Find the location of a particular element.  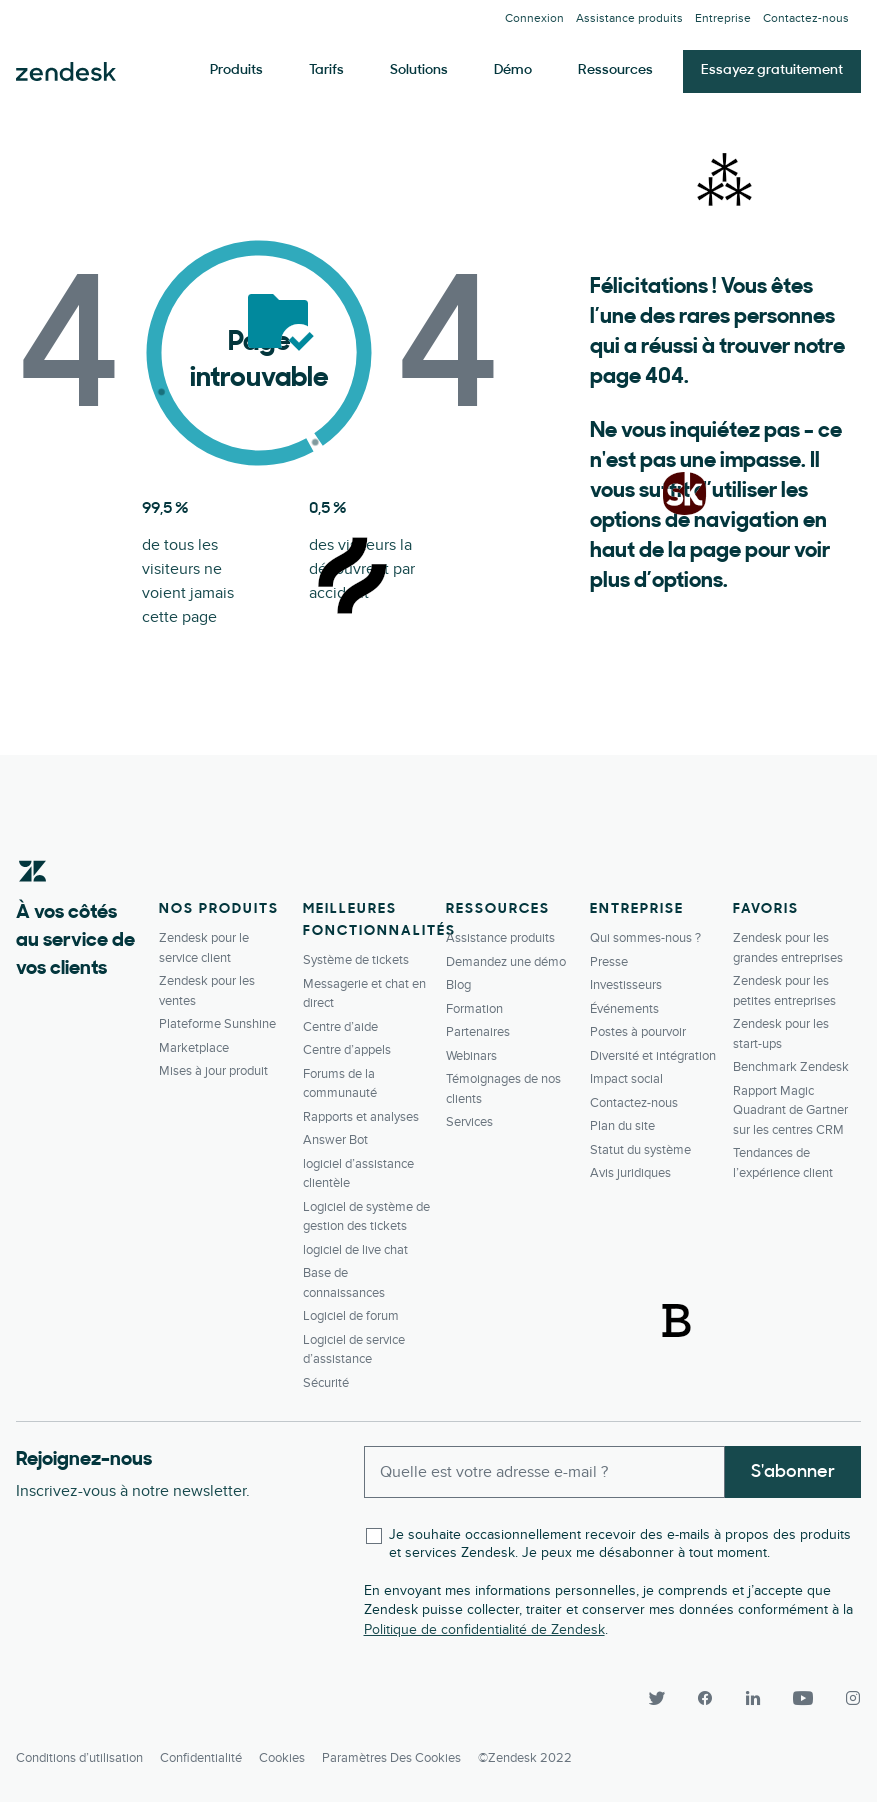

braintree payment gateway integration is located at coordinates (676, 1320).